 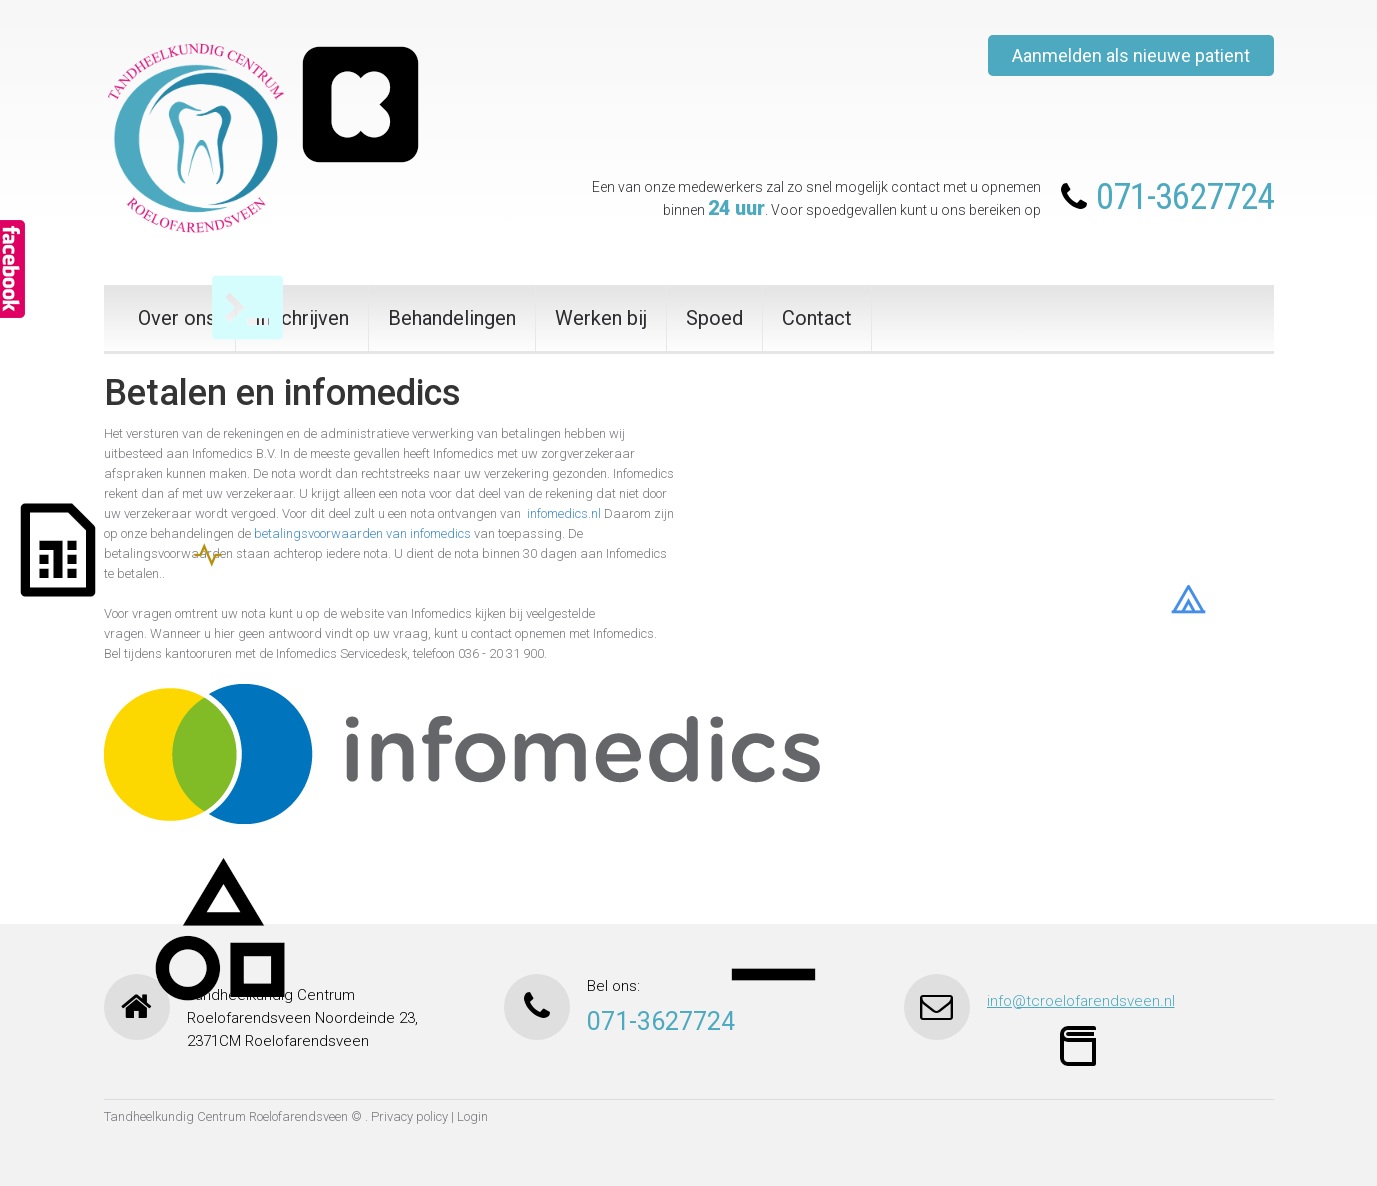 I want to click on view health or heart rate data, so click(x=208, y=555).